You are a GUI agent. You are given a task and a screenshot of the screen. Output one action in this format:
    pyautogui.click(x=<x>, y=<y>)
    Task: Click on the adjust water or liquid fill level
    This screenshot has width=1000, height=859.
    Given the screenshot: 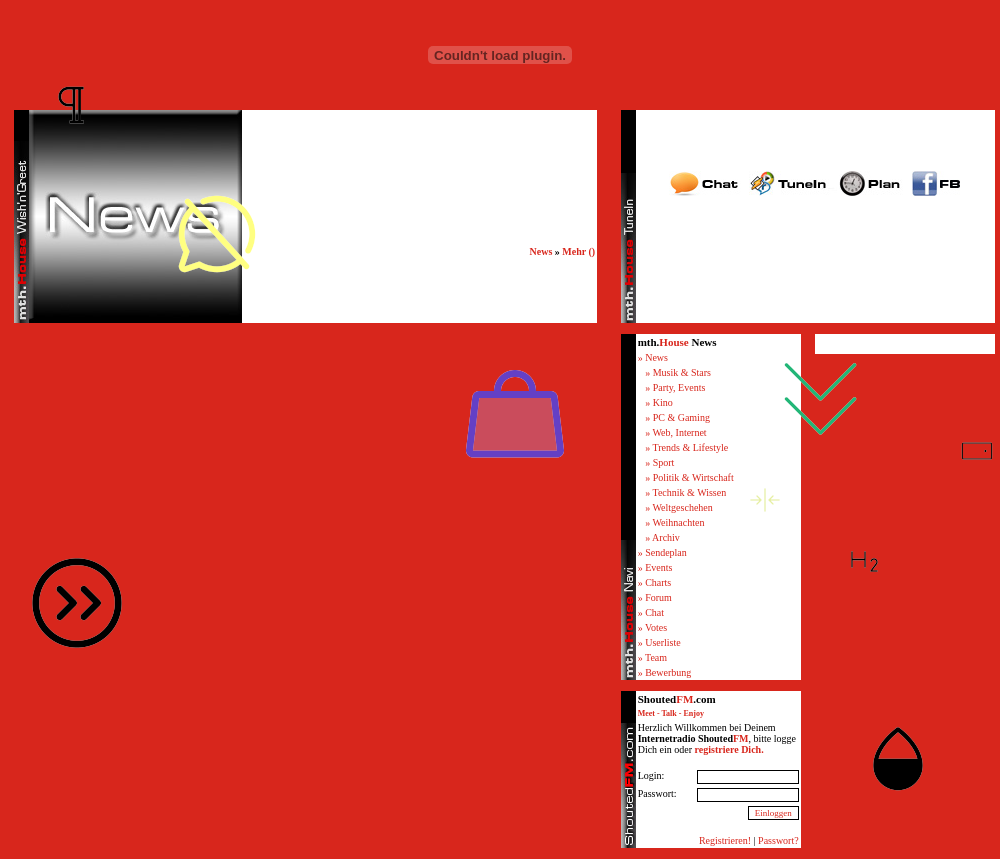 What is the action you would take?
    pyautogui.click(x=898, y=761)
    